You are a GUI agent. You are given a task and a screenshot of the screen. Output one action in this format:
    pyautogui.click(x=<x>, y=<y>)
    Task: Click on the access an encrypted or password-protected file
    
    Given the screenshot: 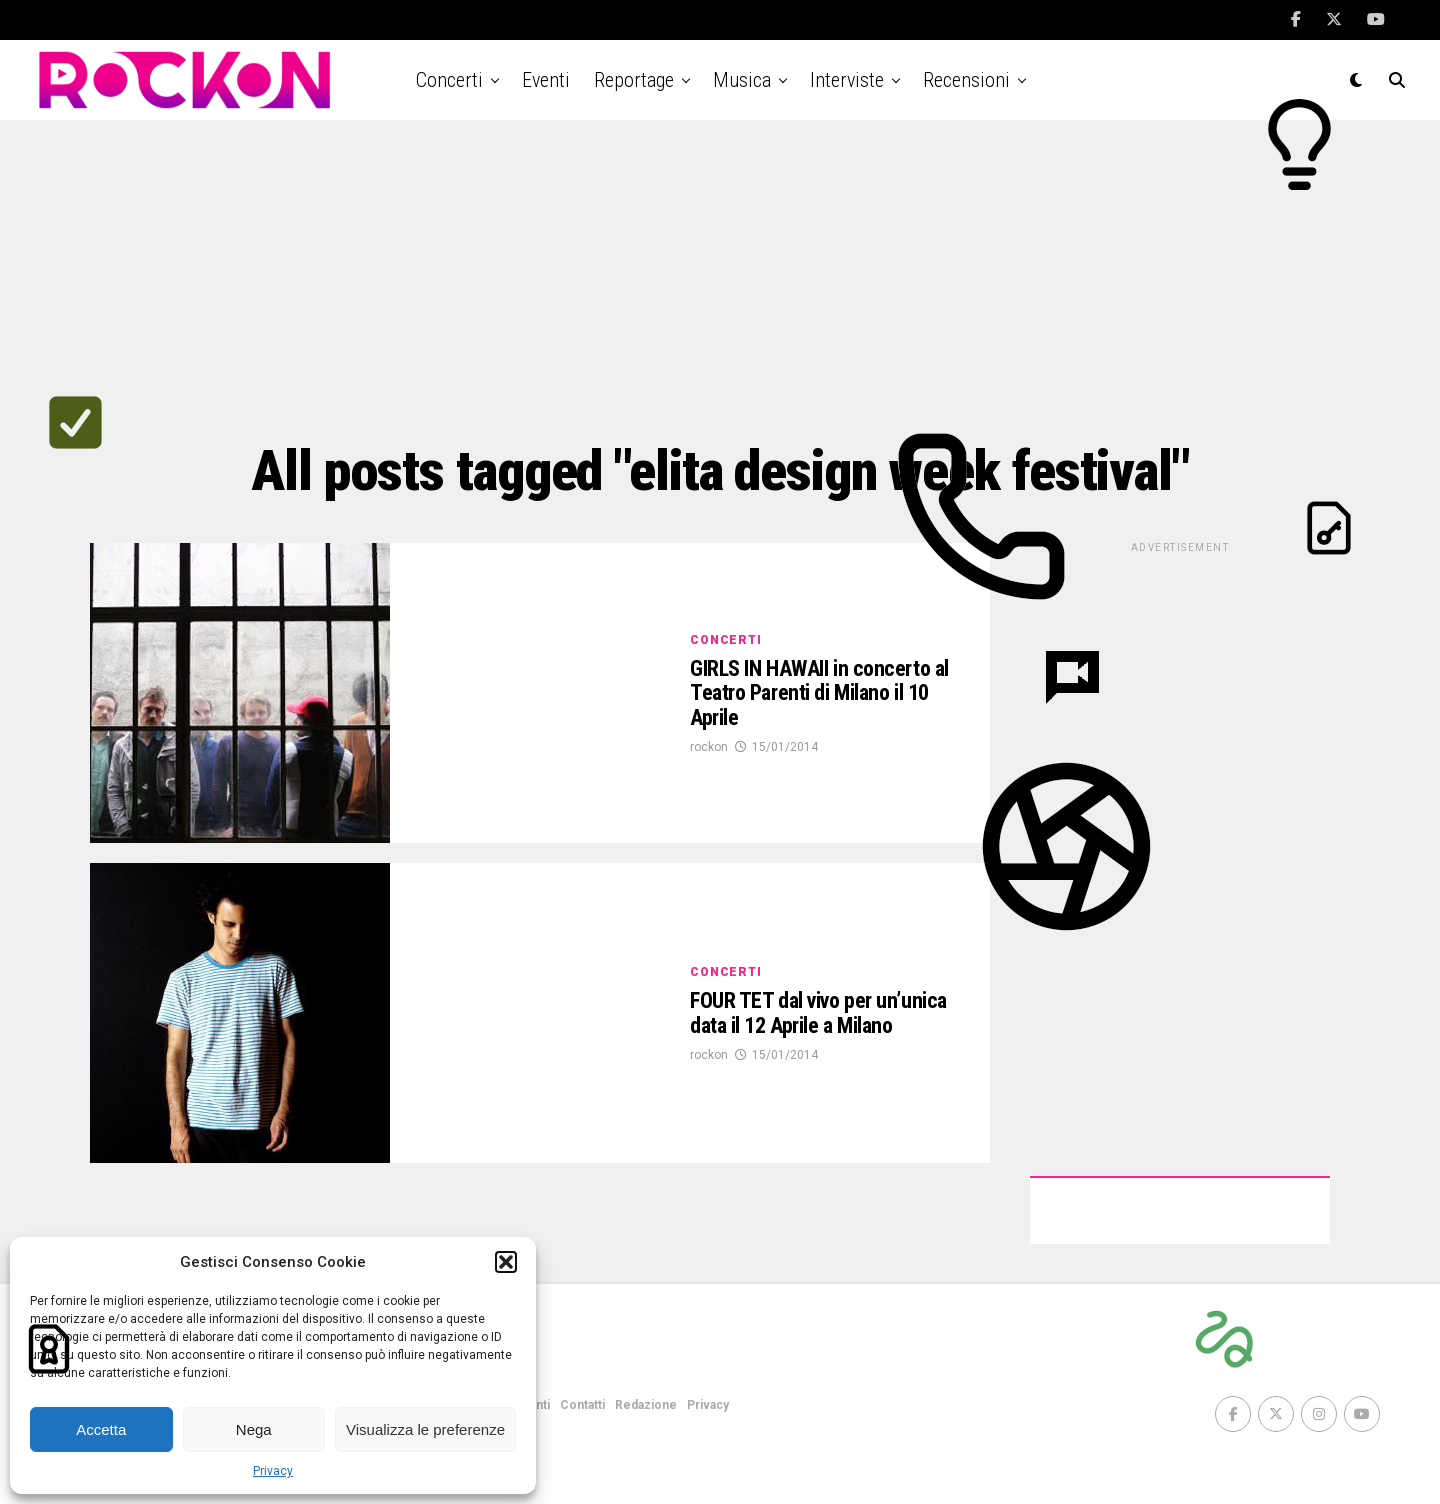 What is the action you would take?
    pyautogui.click(x=1329, y=528)
    